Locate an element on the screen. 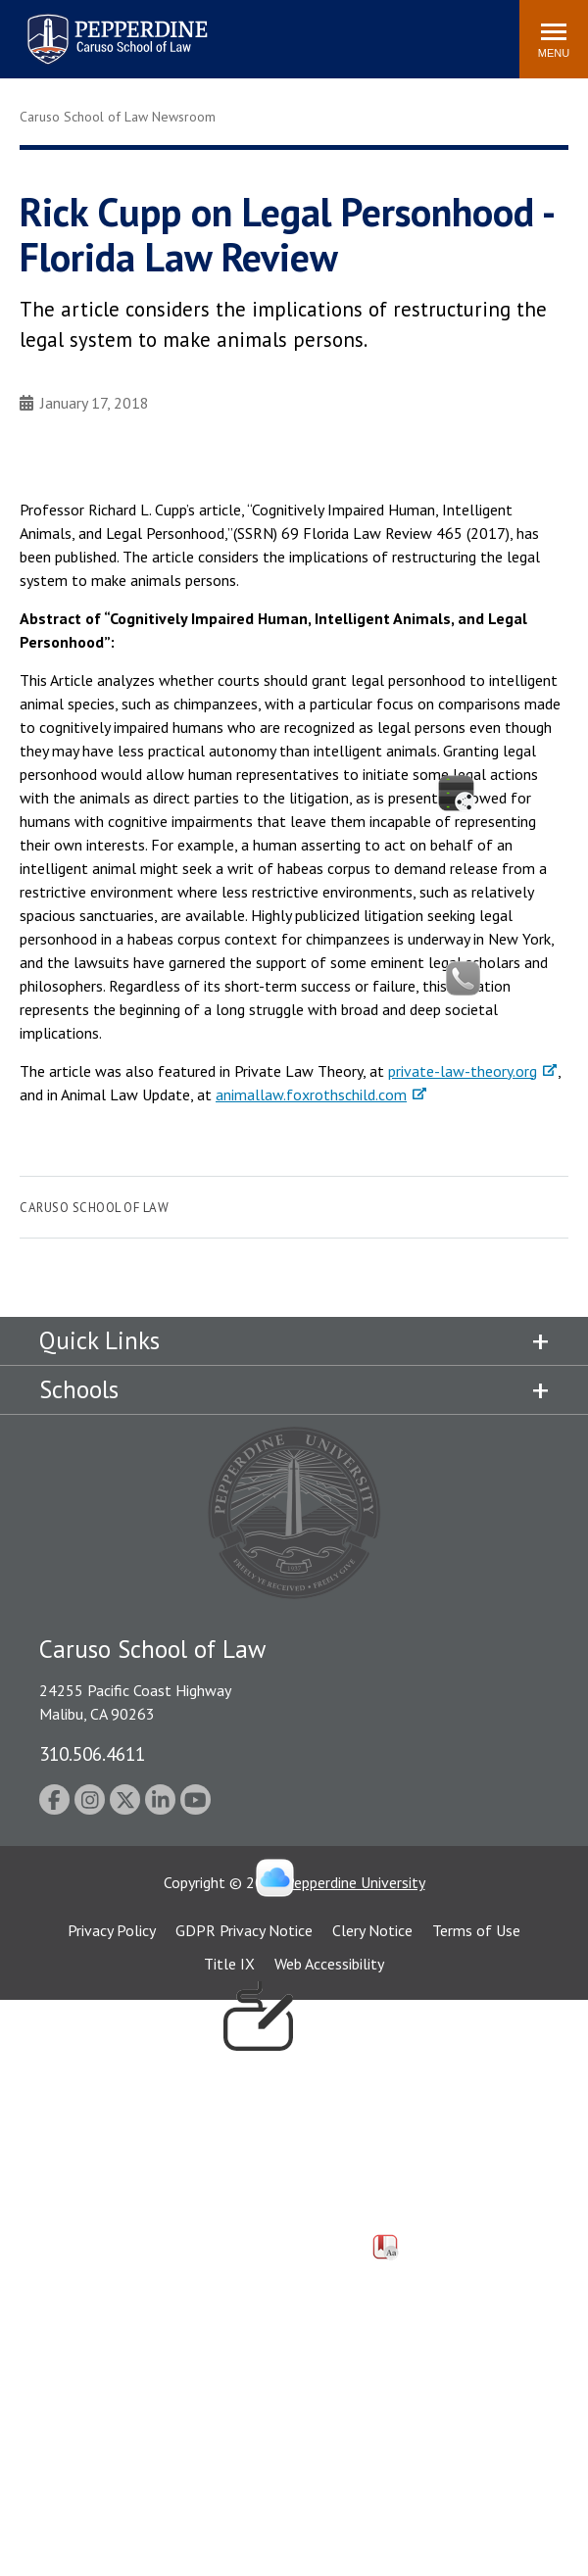 This screenshot has width=588, height=2576. open the dictionary app is located at coordinates (385, 2247).